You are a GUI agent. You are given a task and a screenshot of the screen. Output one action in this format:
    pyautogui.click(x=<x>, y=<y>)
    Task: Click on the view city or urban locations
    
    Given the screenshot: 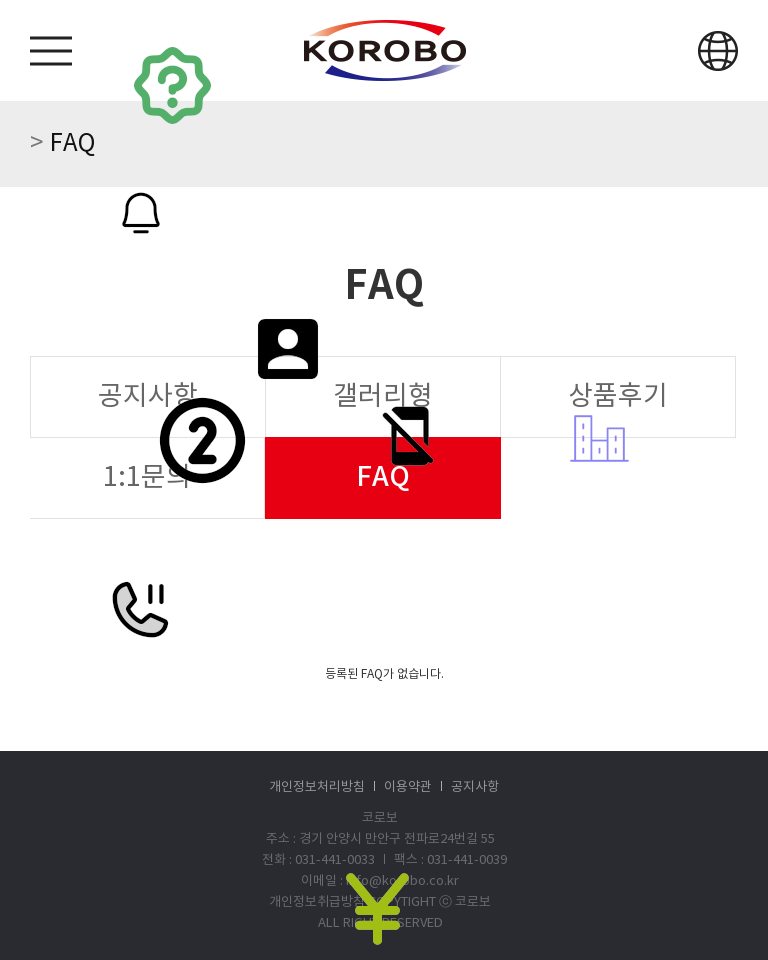 What is the action you would take?
    pyautogui.click(x=599, y=438)
    